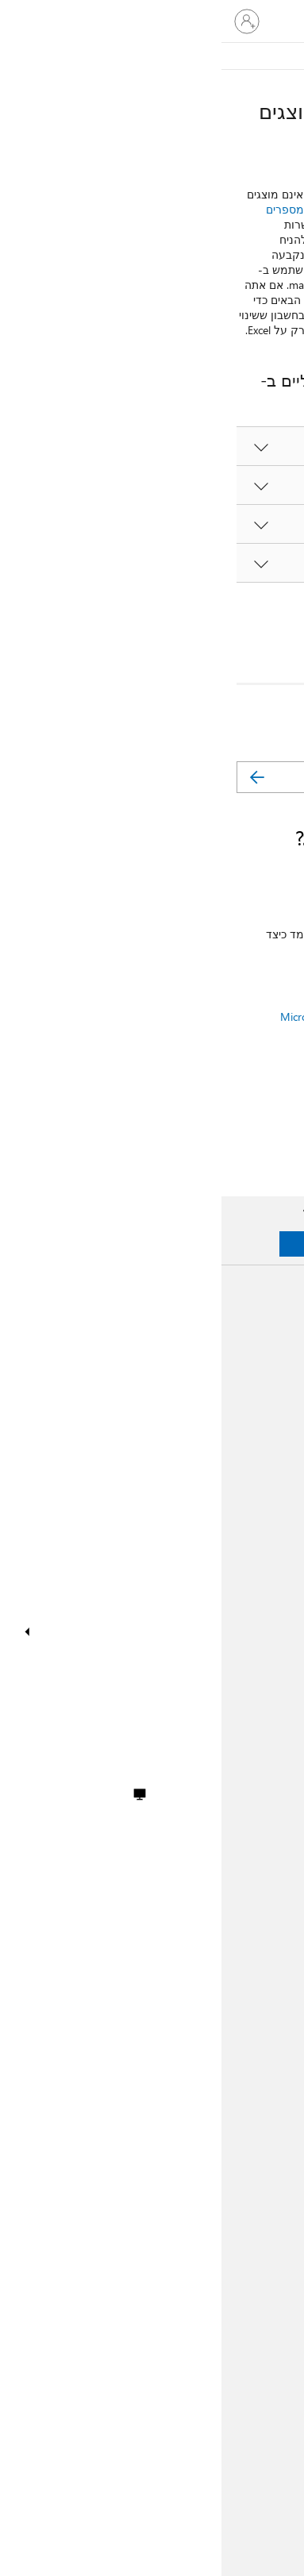 This screenshot has width=304, height=2576. Describe the element at coordinates (28, 1631) in the screenshot. I see `navigate to the previous item` at that location.